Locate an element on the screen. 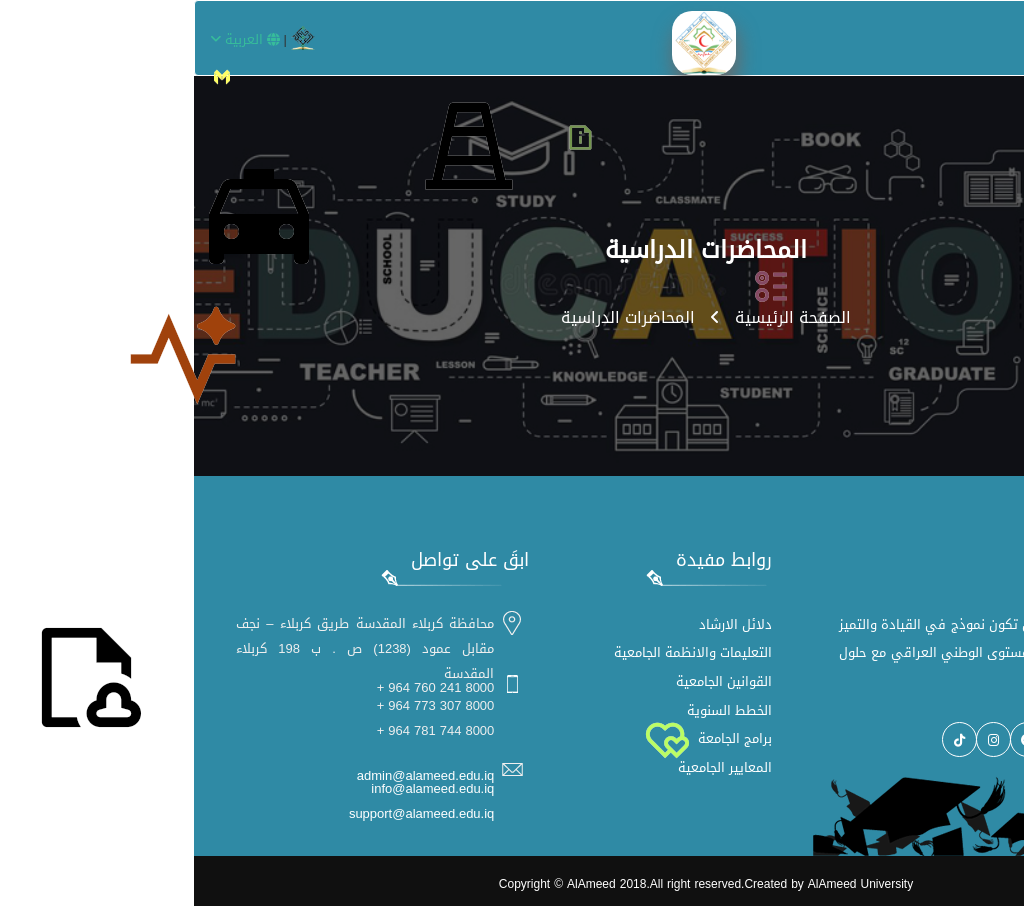  access AI-powered health monitoring is located at coordinates (183, 359).